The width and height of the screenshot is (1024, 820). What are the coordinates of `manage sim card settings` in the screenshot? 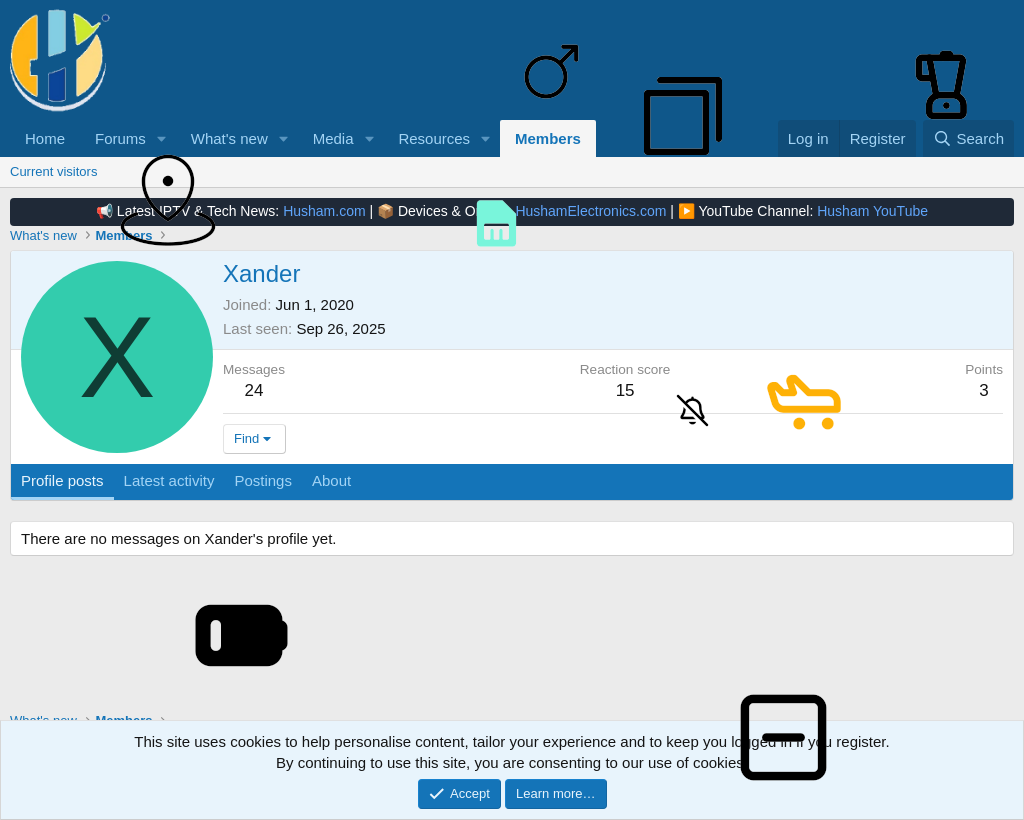 It's located at (496, 223).